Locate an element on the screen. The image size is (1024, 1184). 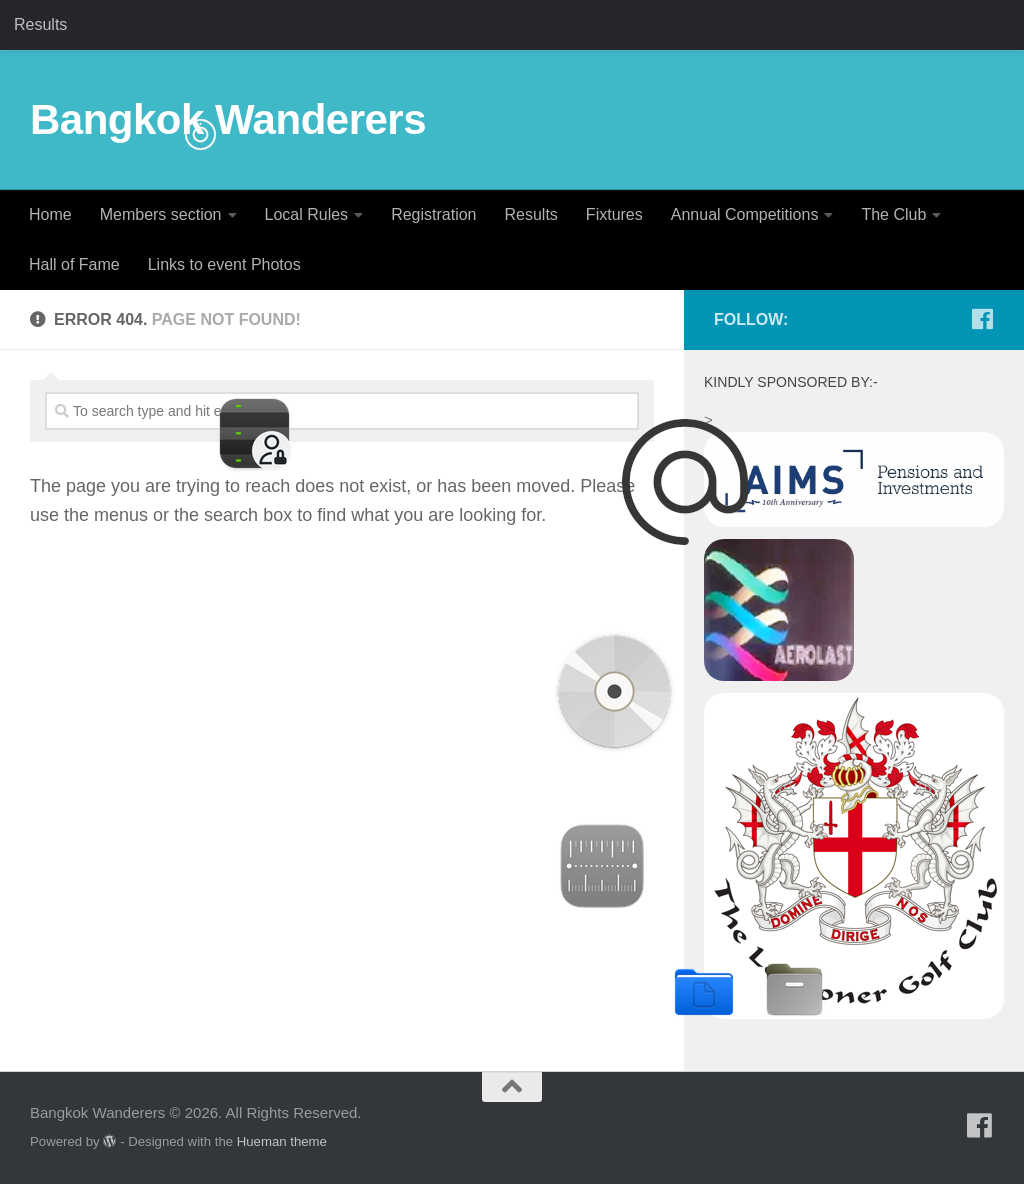
indicates camera is currently active is located at coordinates (200, 134).